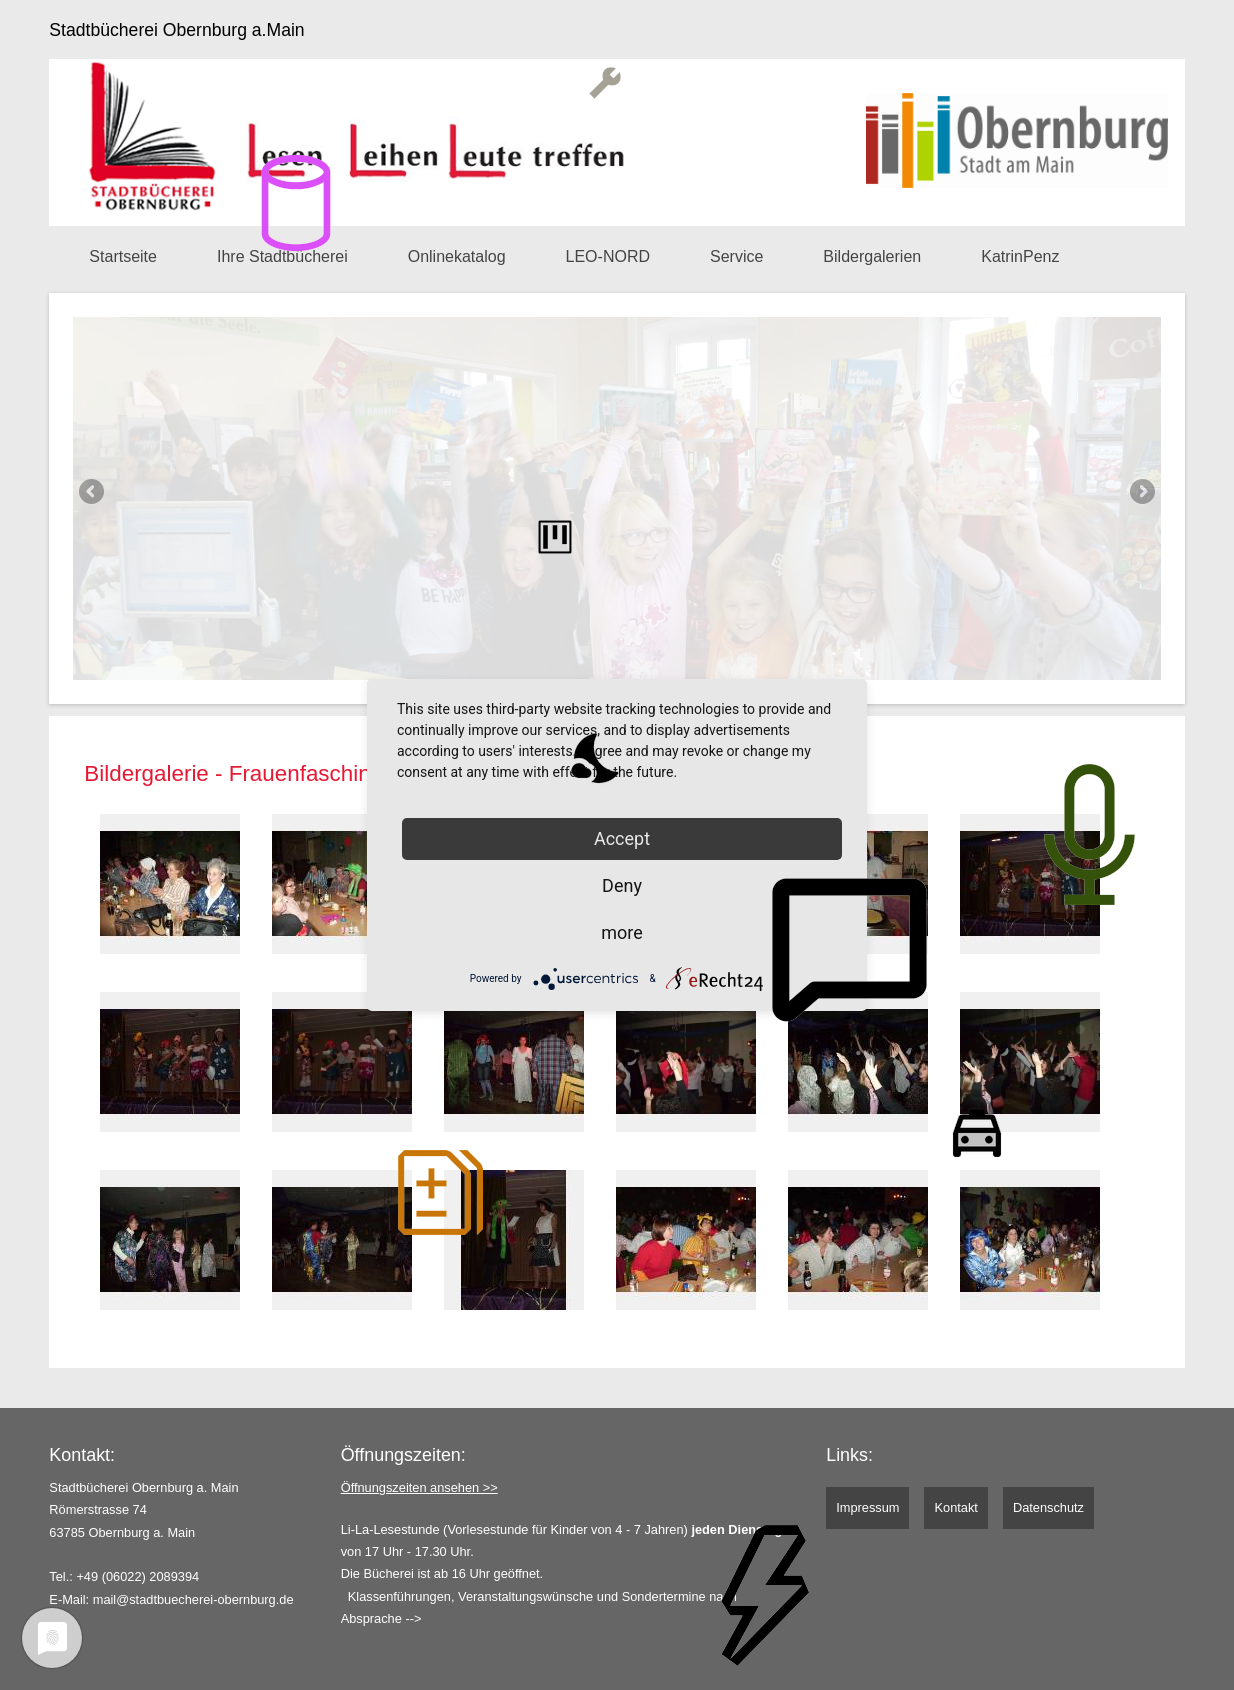 This screenshot has width=1234, height=1690. What do you see at coordinates (849, 938) in the screenshot?
I see `open chat or messaging` at bounding box center [849, 938].